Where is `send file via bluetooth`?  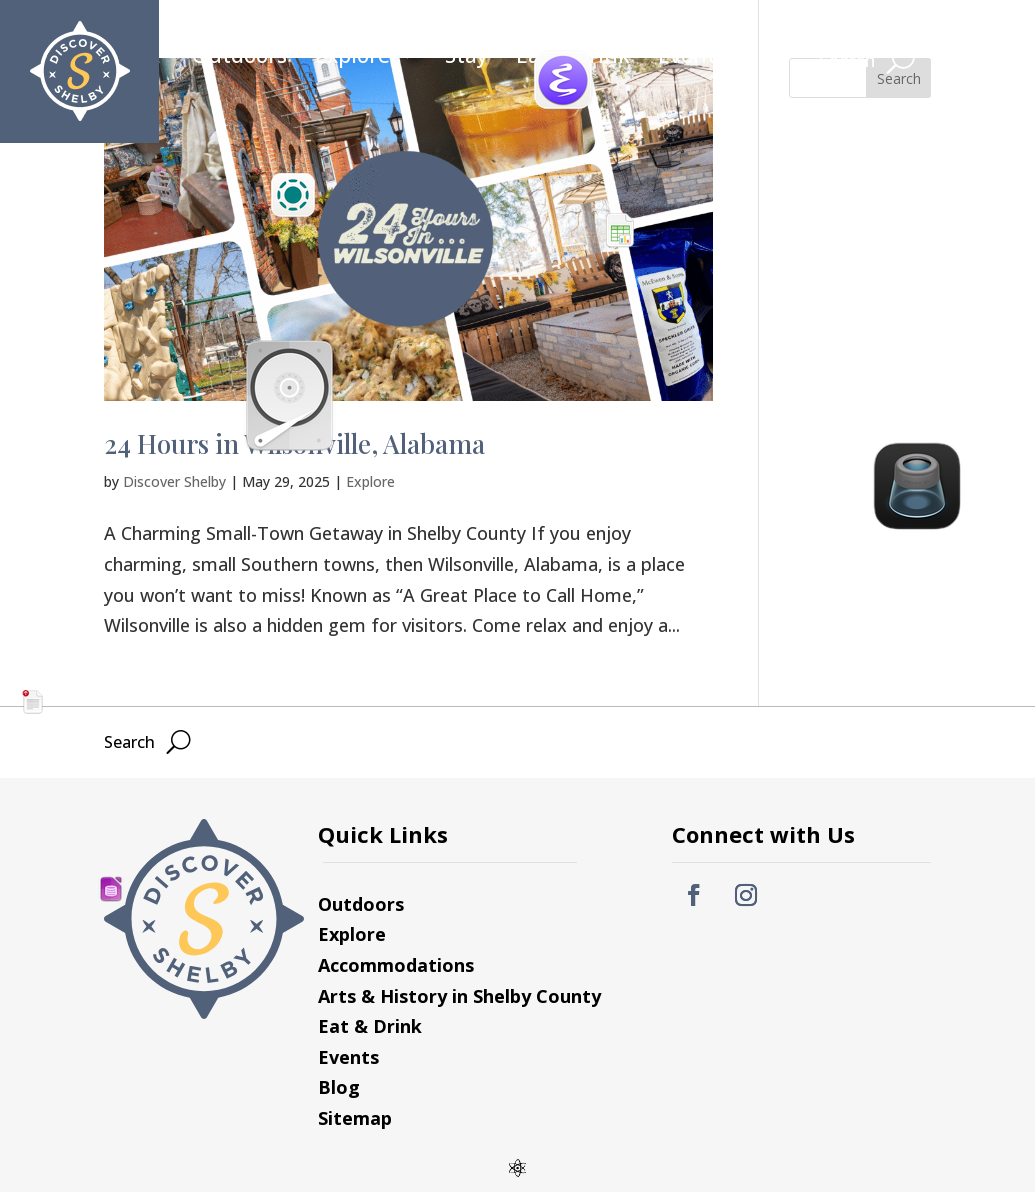 send file via bluetooth is located at coordinates (33, 702).